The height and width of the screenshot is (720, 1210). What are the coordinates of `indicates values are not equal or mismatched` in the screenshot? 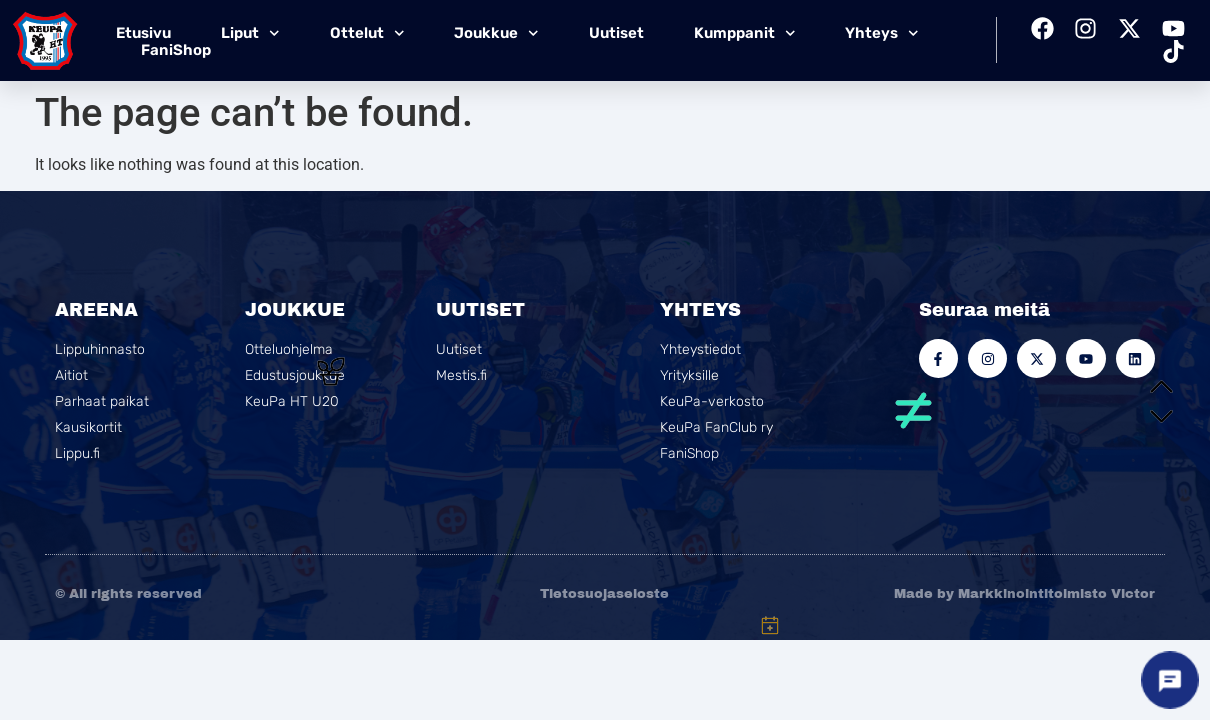 It's located at (913, 410).